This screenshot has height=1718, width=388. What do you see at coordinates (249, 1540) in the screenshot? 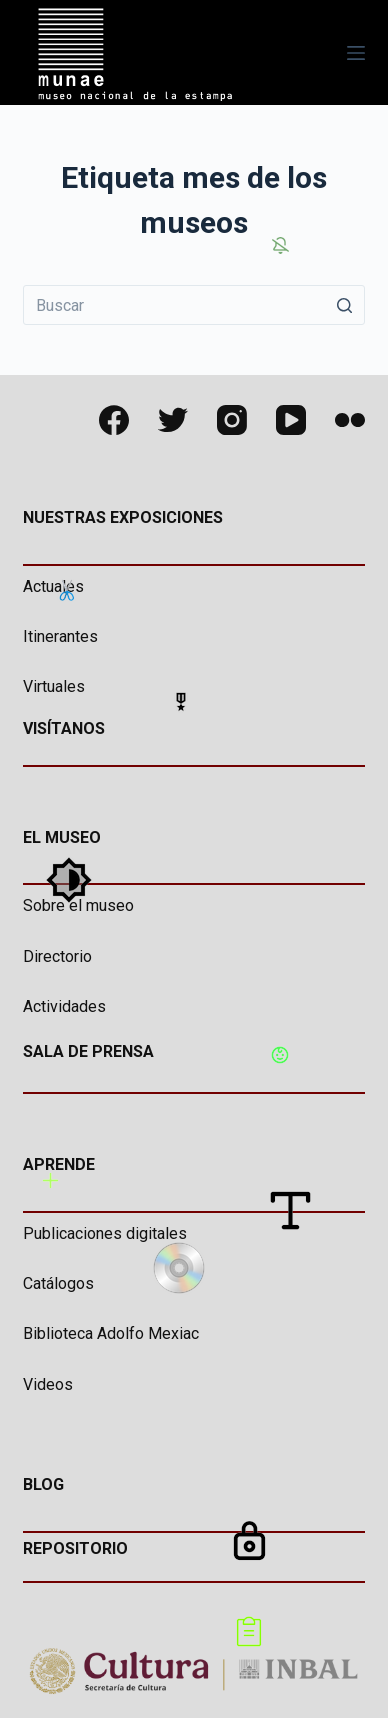
I see `indicates a locked or secure item` at bounding box center [249, 1540].